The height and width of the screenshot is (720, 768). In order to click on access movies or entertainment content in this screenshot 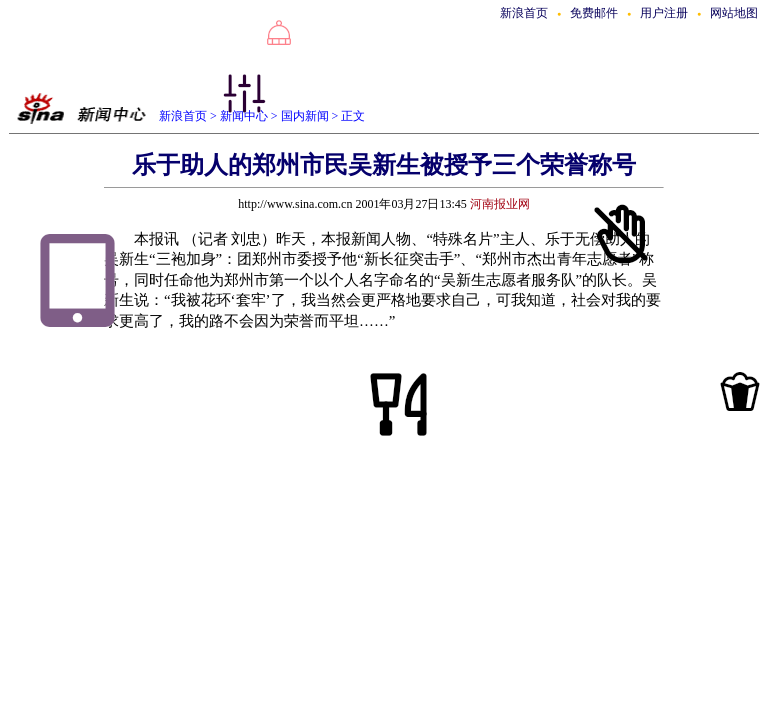, I will do `click(740, 393)`.